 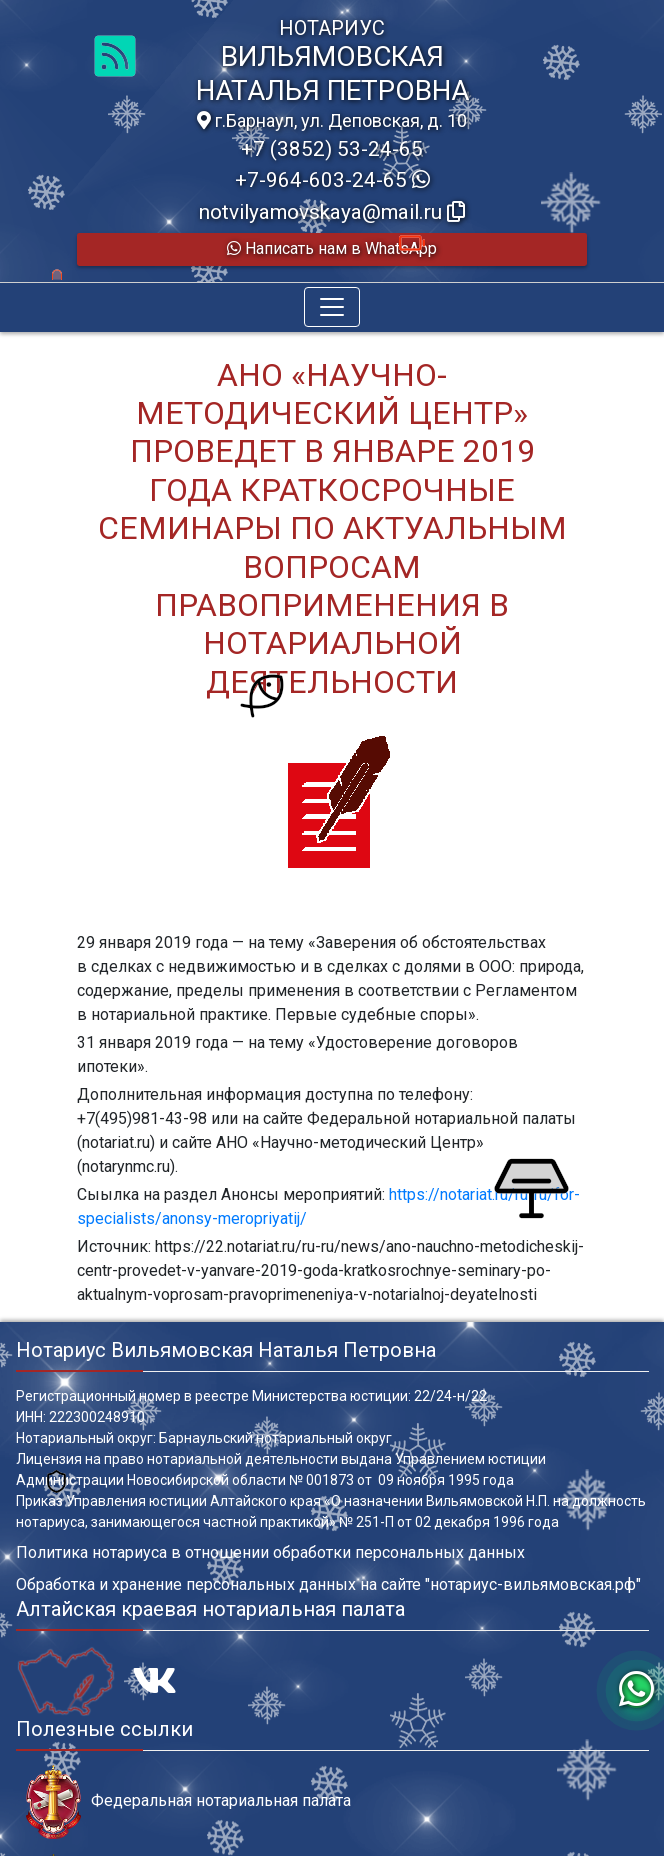 I want to click on access security settings, so click(x=56, y=1481).